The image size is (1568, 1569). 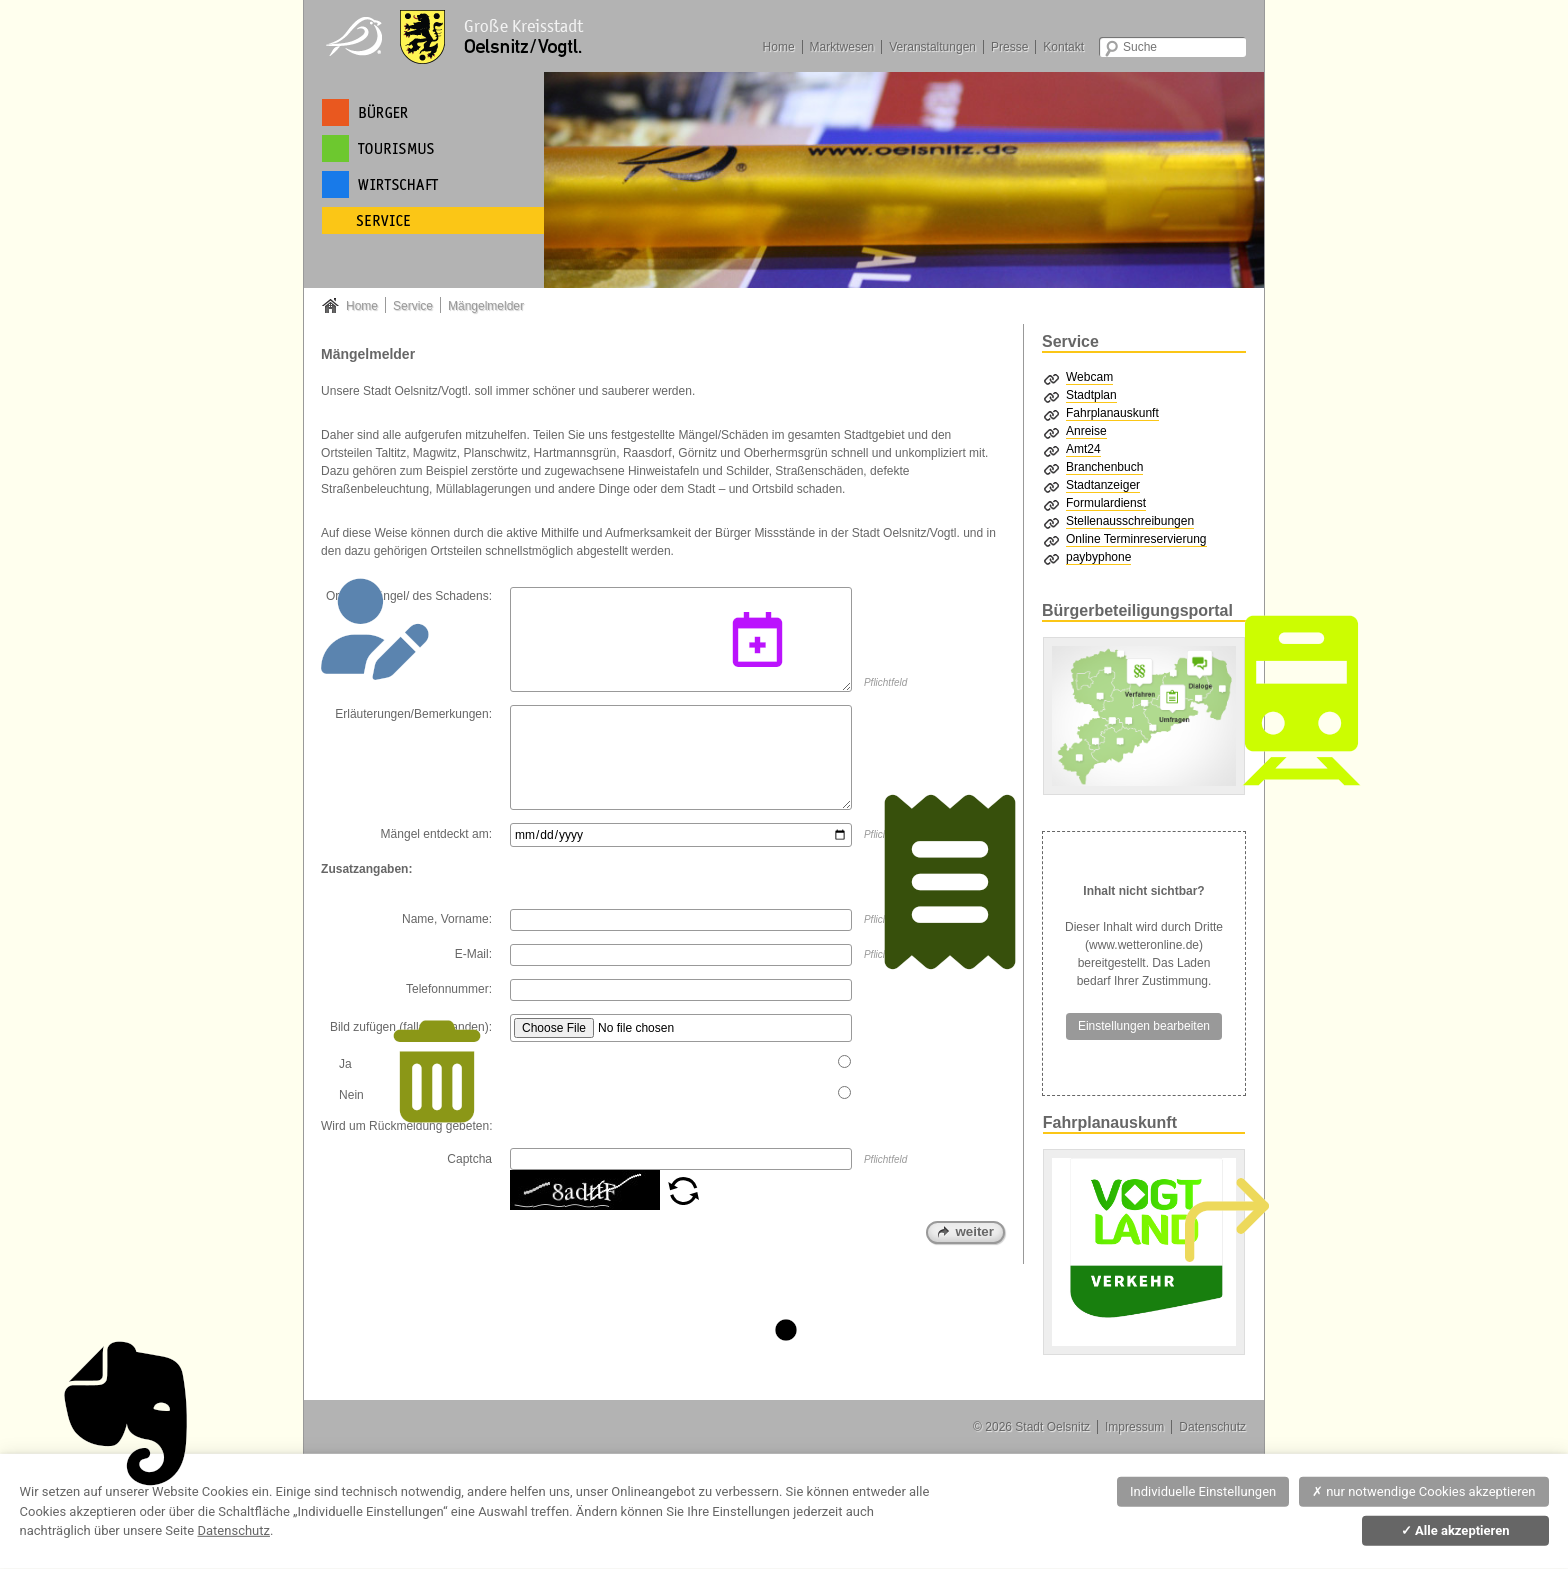 I want to click on add a new calendar event, so click(x=757, y=639).